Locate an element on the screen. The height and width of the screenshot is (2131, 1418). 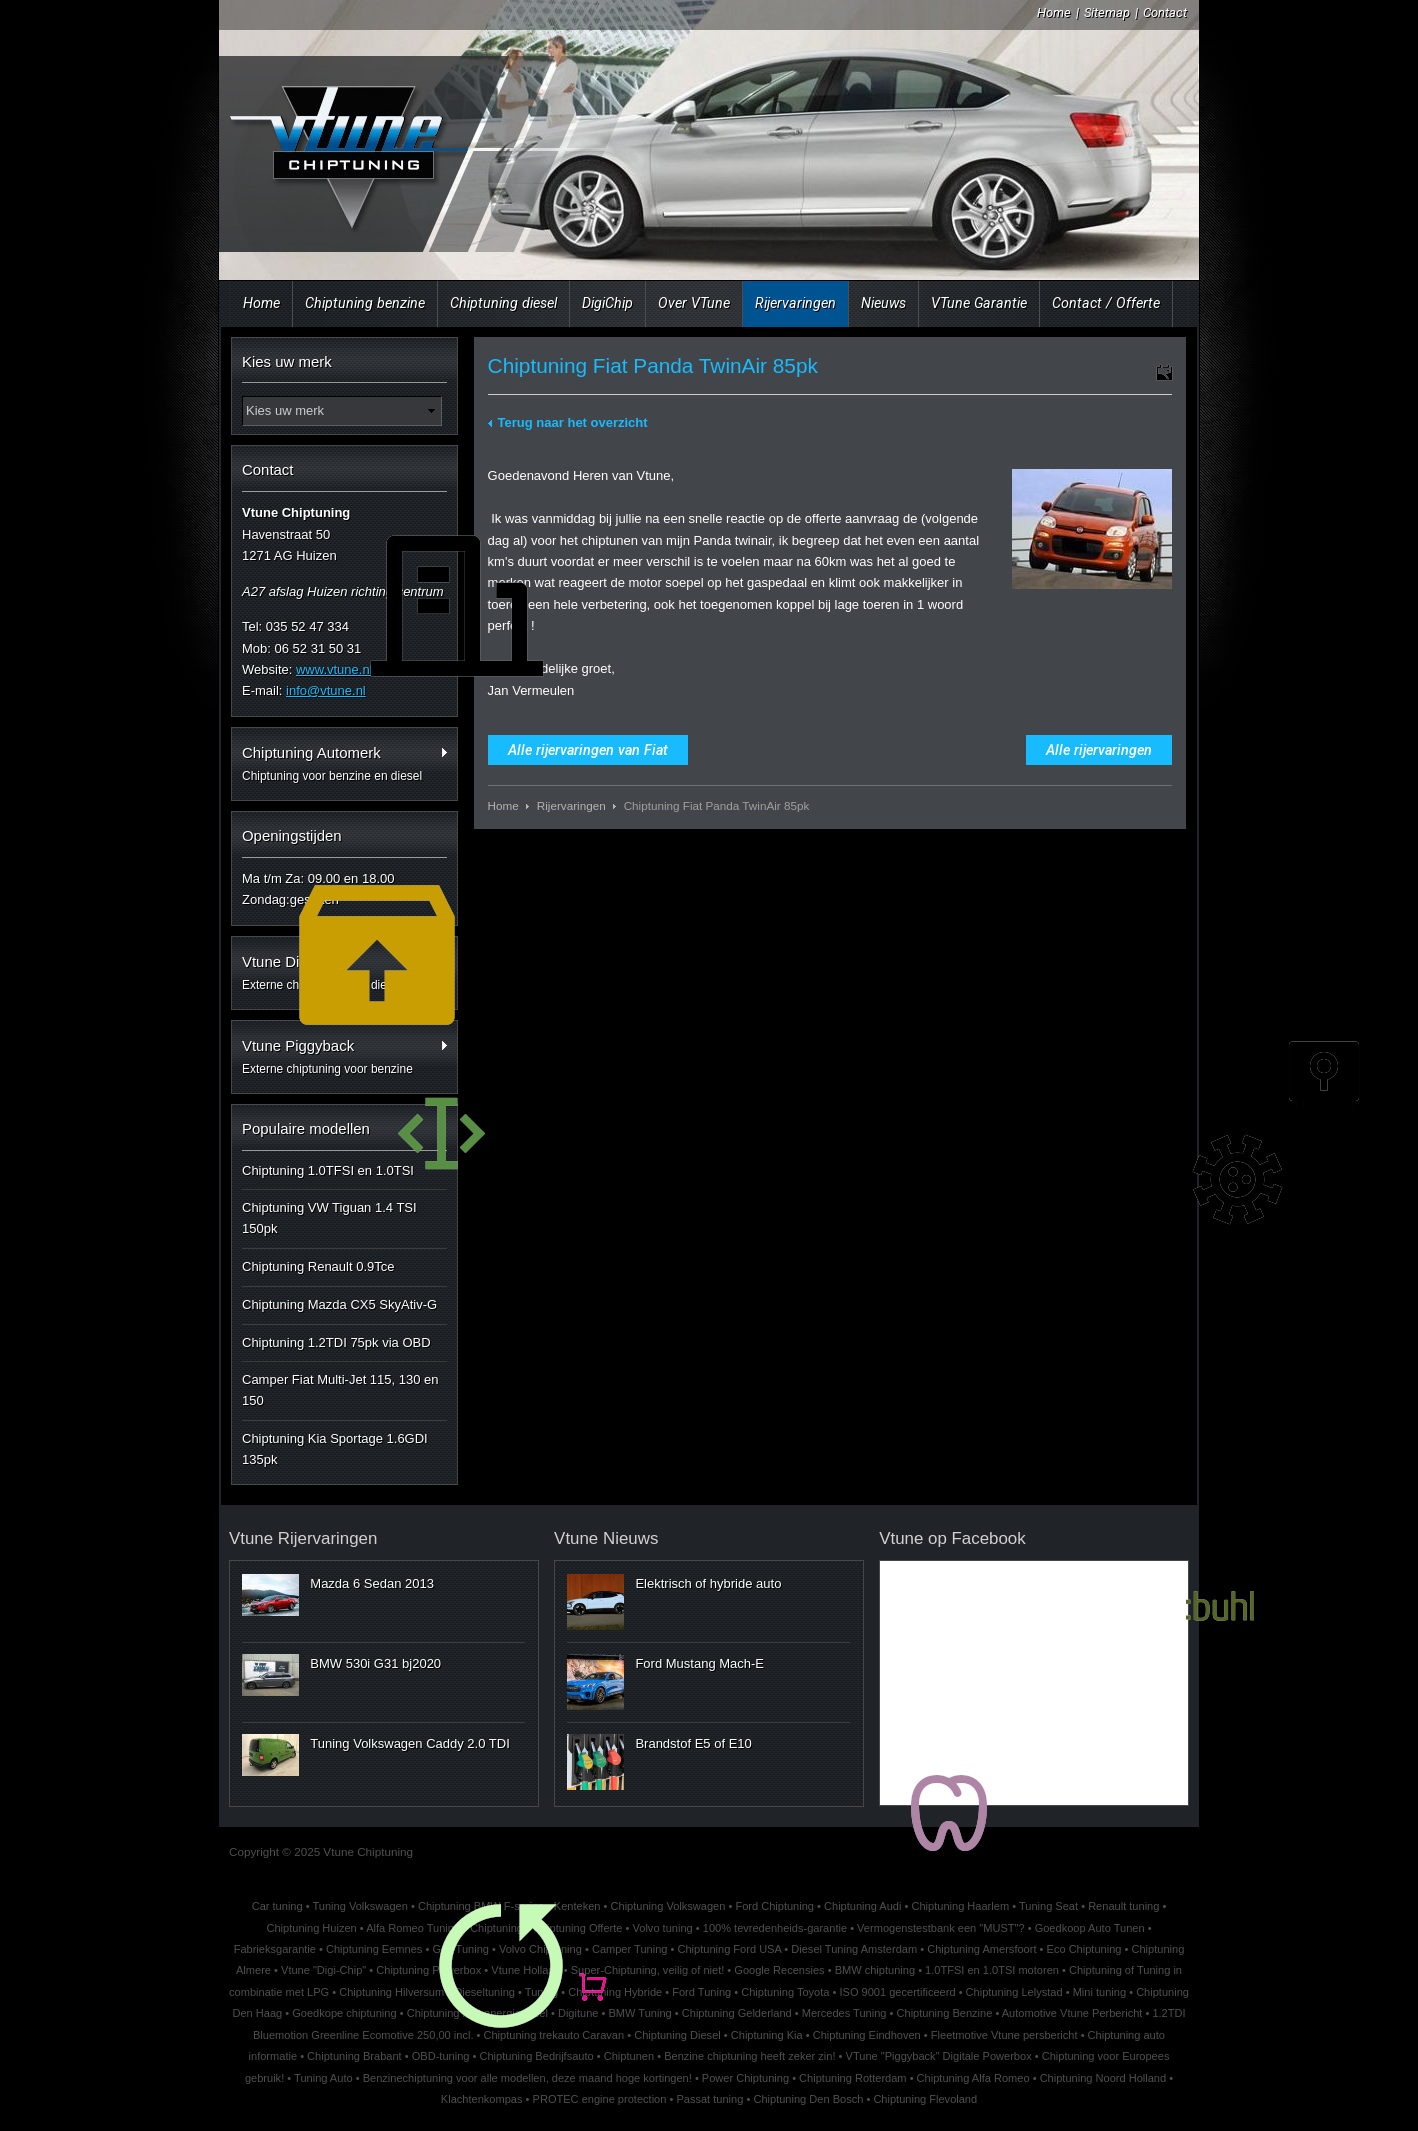
access dental health or dentist services is located at coordinates (949, 1813).